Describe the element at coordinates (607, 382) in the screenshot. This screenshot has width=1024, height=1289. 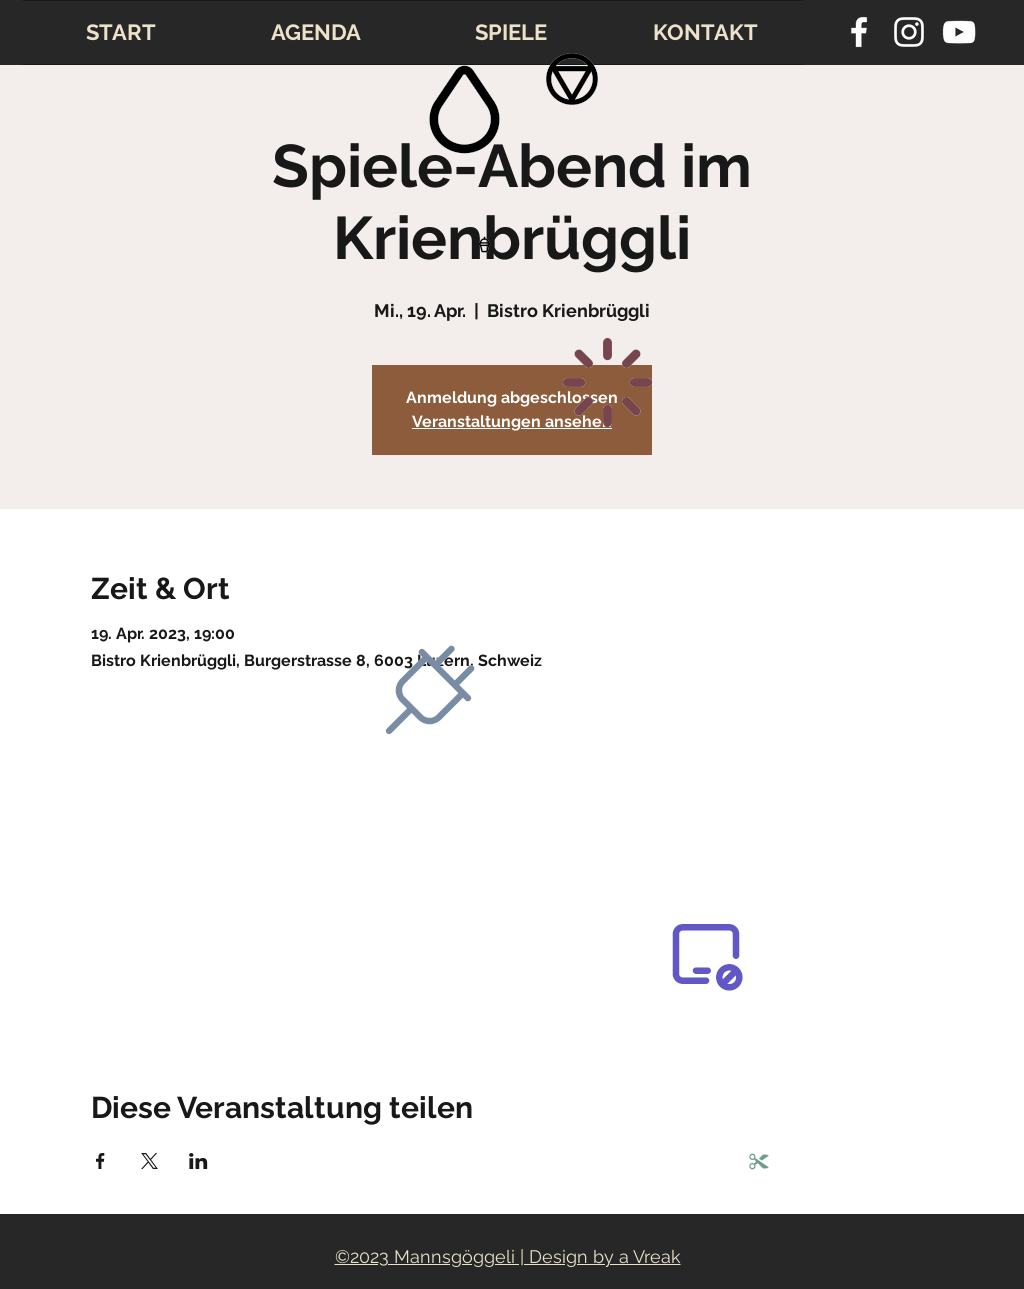
I see `indicates content is loading` at that location.